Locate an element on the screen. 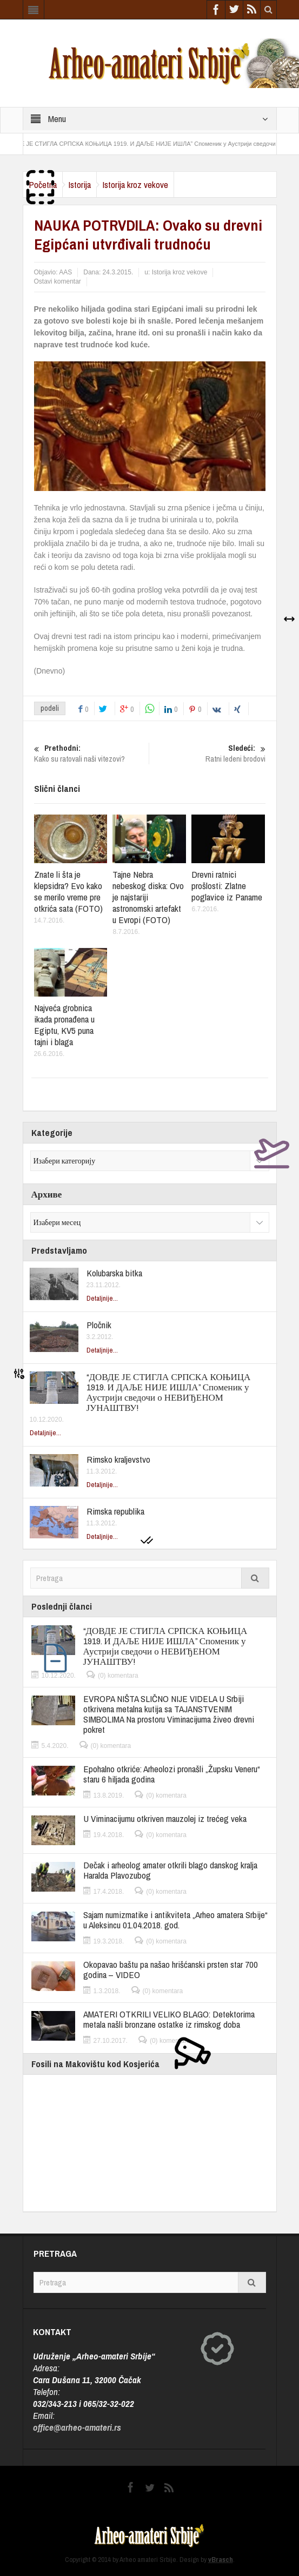  indicates a verified account or profile is located at coordinates (217, 2349).